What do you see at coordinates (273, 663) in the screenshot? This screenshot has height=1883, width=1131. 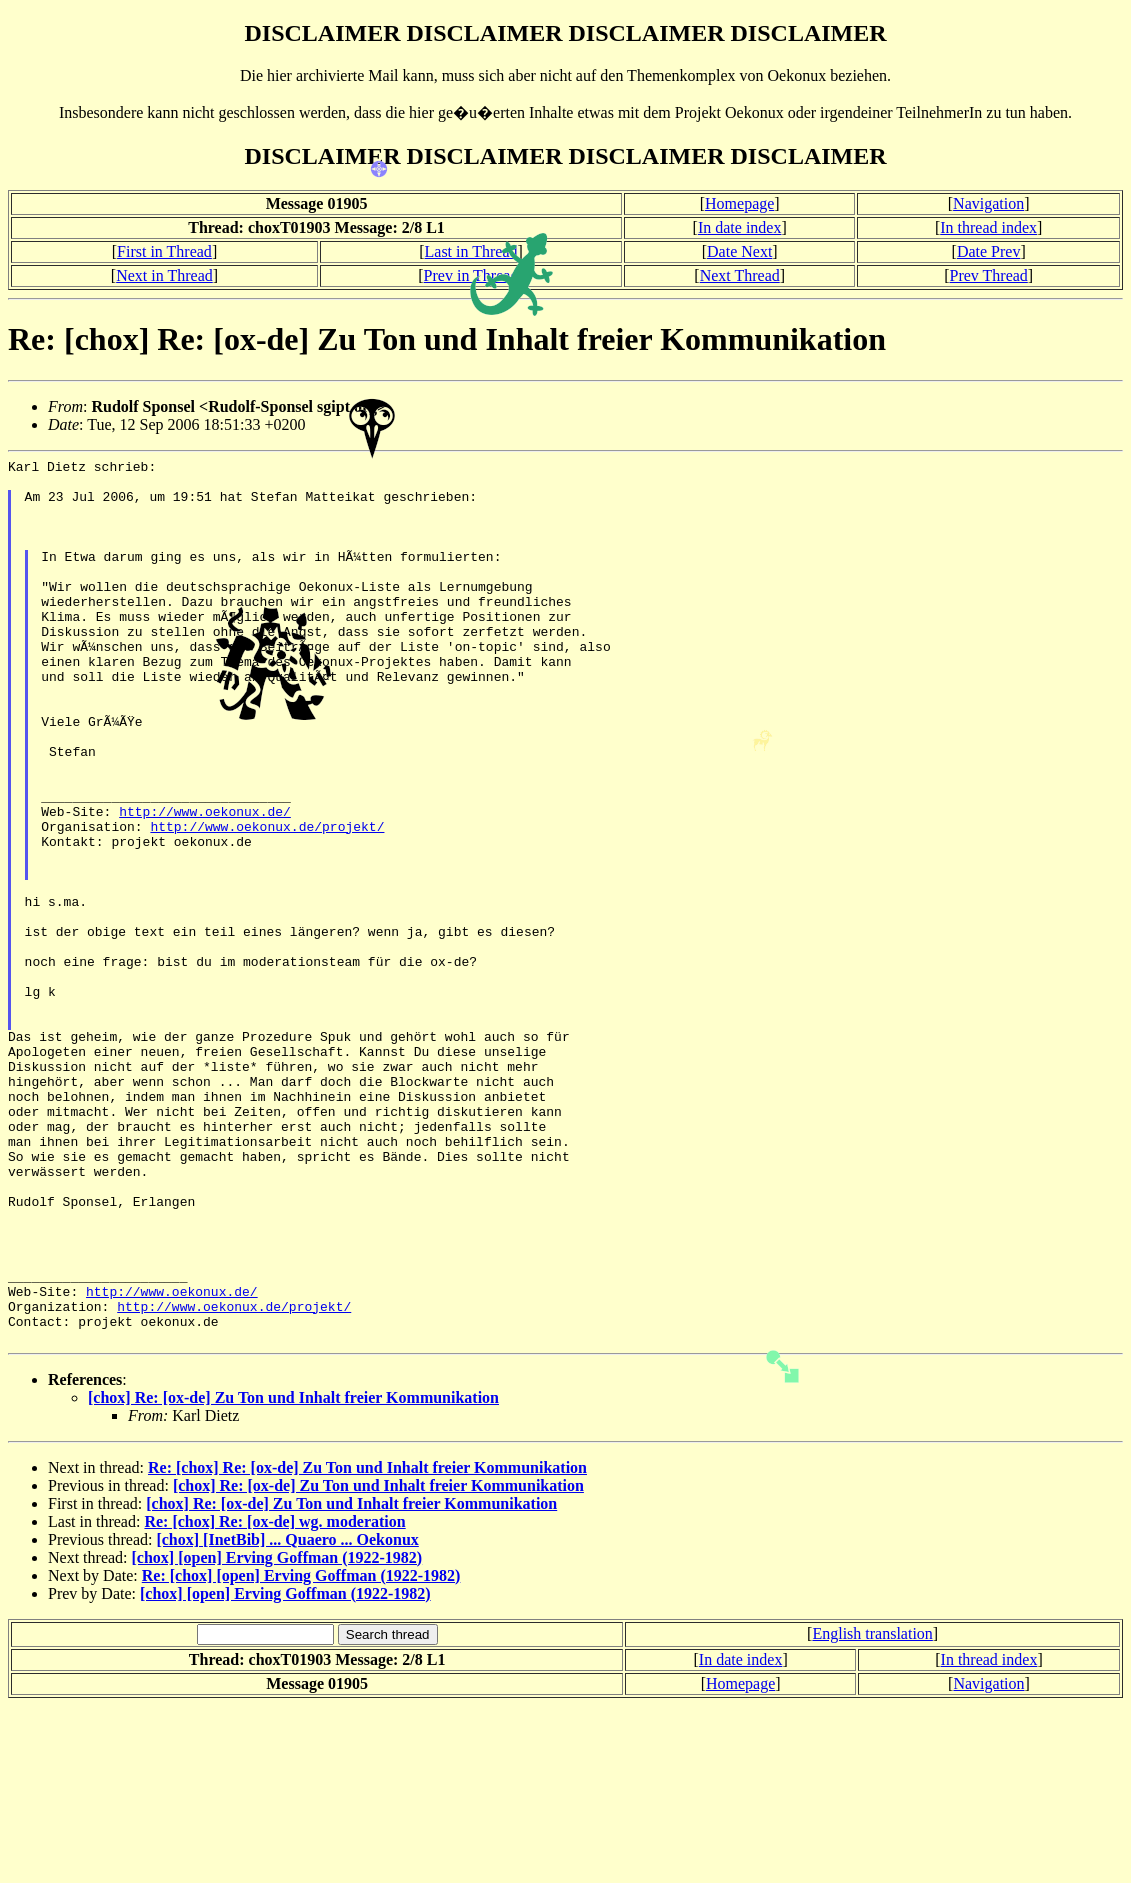 I see `select shambling mound creature or enemy type` at bounding box center [273, 663].